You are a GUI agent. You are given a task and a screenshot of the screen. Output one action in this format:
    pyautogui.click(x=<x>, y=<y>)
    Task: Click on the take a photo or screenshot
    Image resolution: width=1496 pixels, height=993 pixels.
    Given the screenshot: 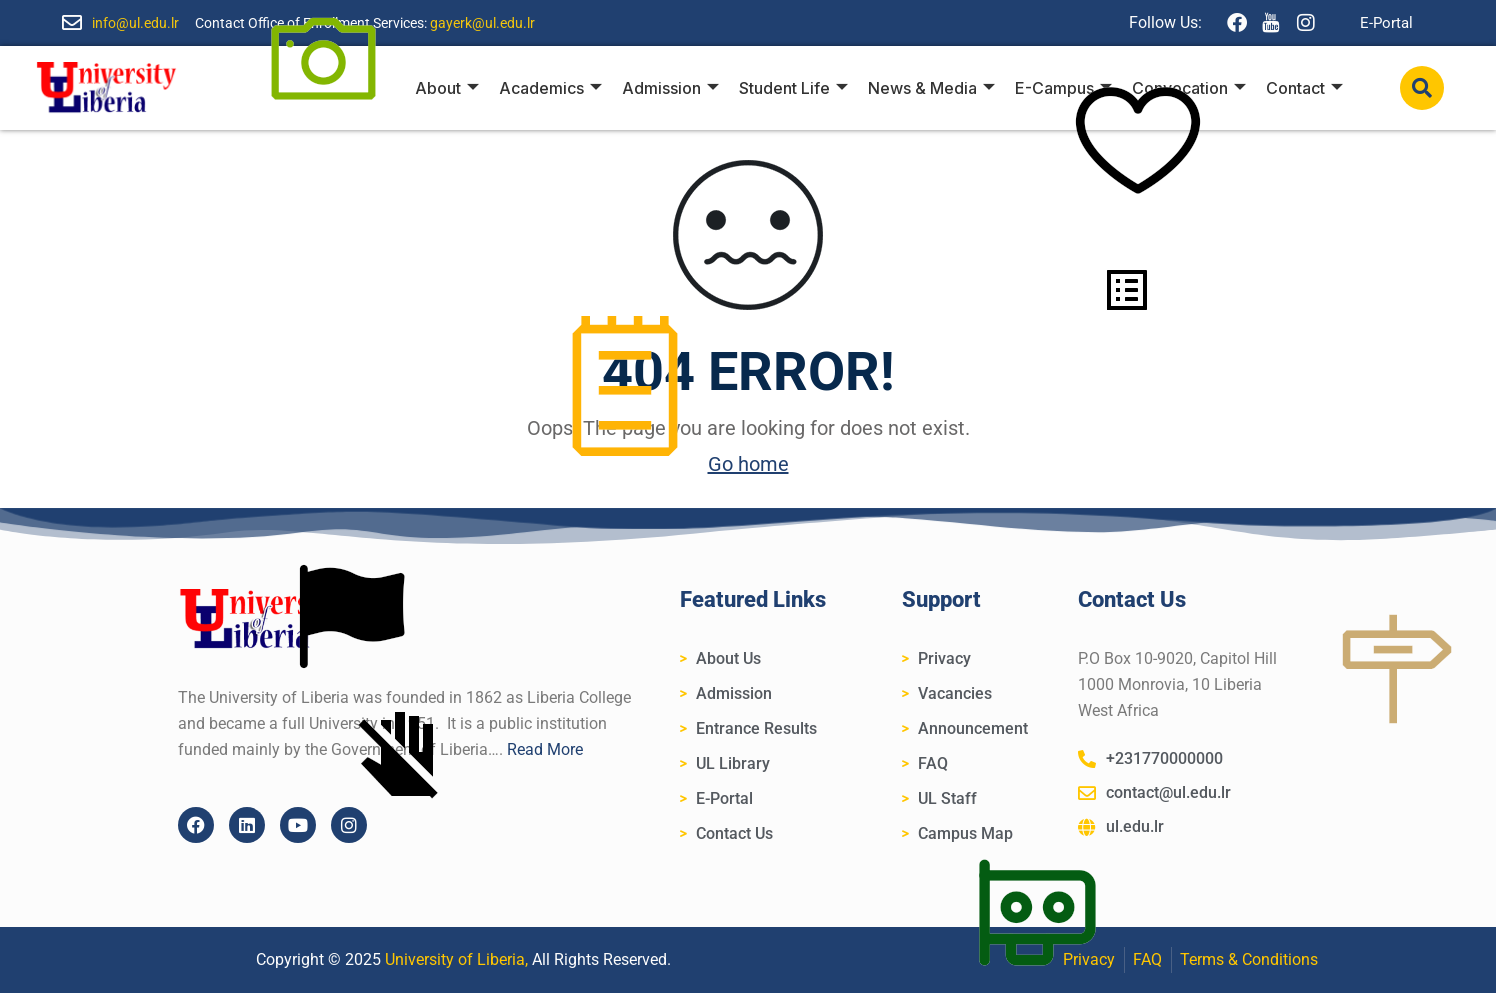 What is the action you would take?
    pyautogui.click(x=323, y=62)
    